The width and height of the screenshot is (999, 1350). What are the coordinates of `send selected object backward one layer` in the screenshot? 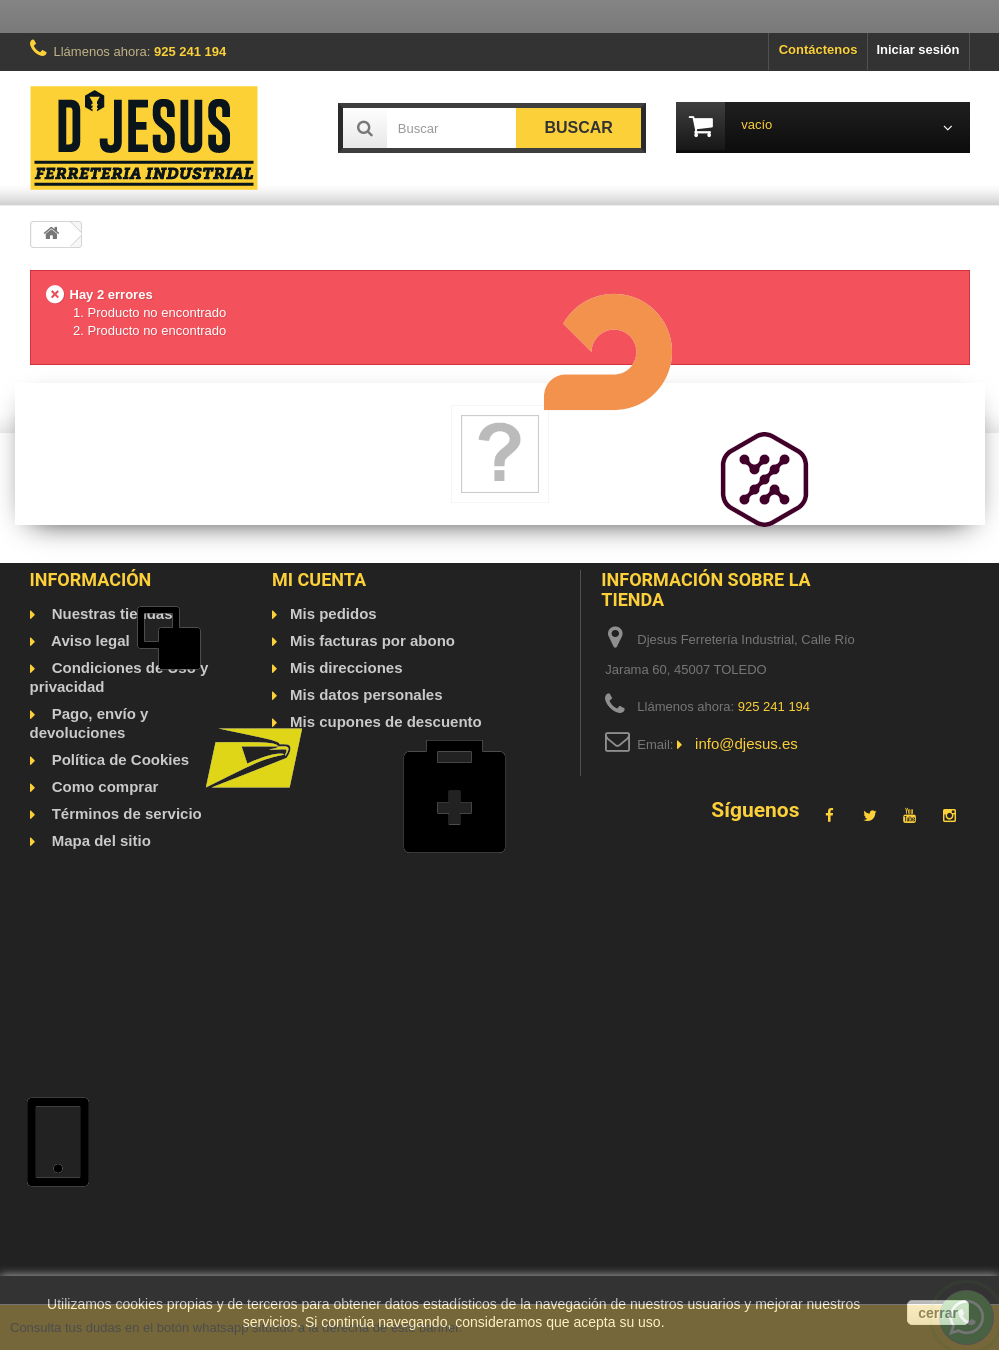 It's located at (169, 638).